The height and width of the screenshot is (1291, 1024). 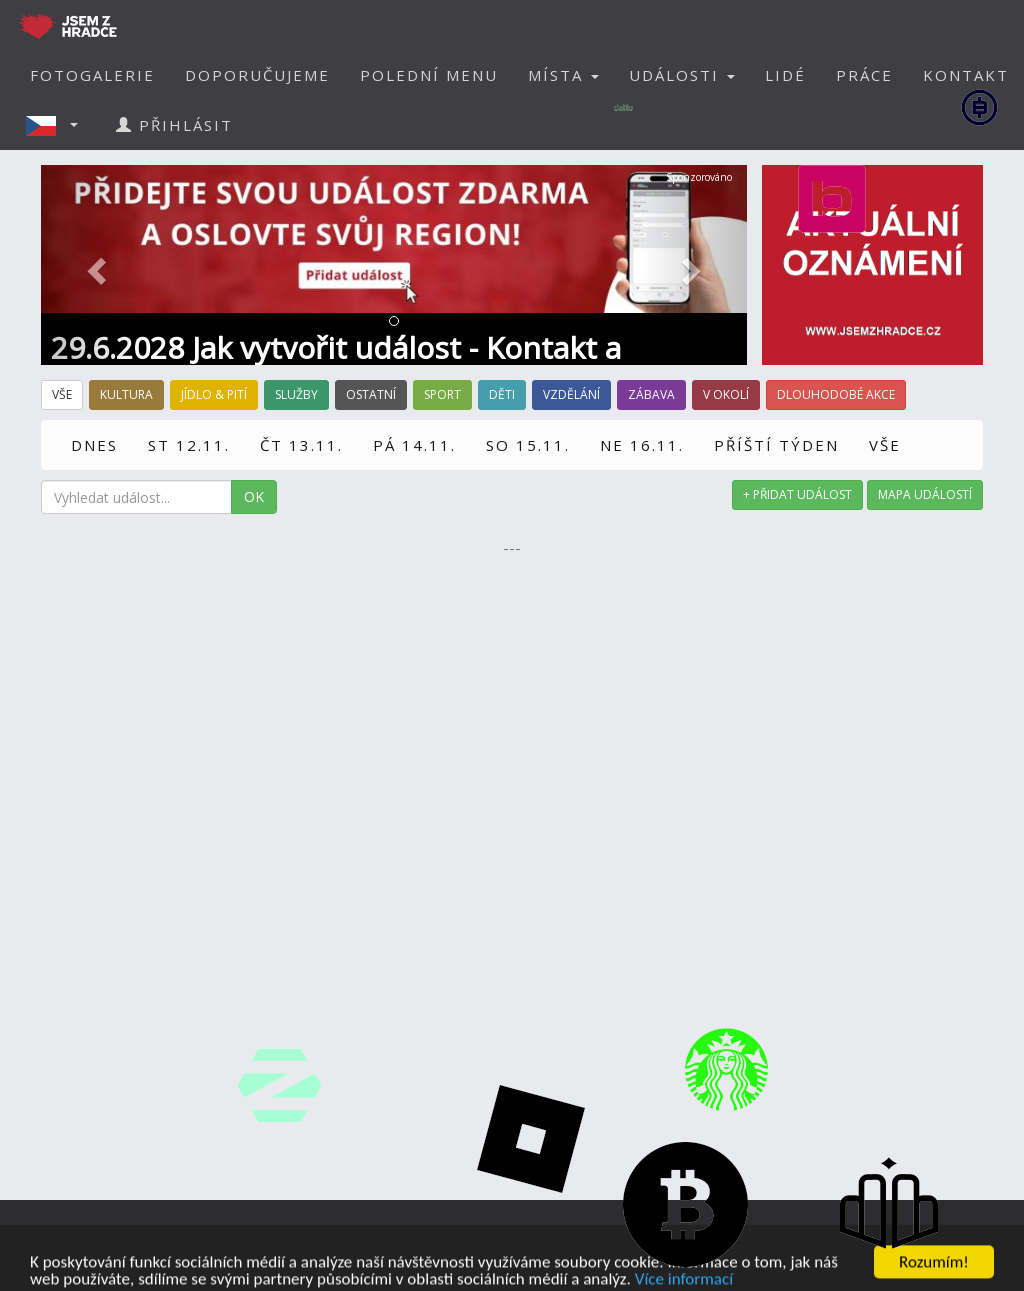 I want to click on datto company logo, so click(x=623, y=107).